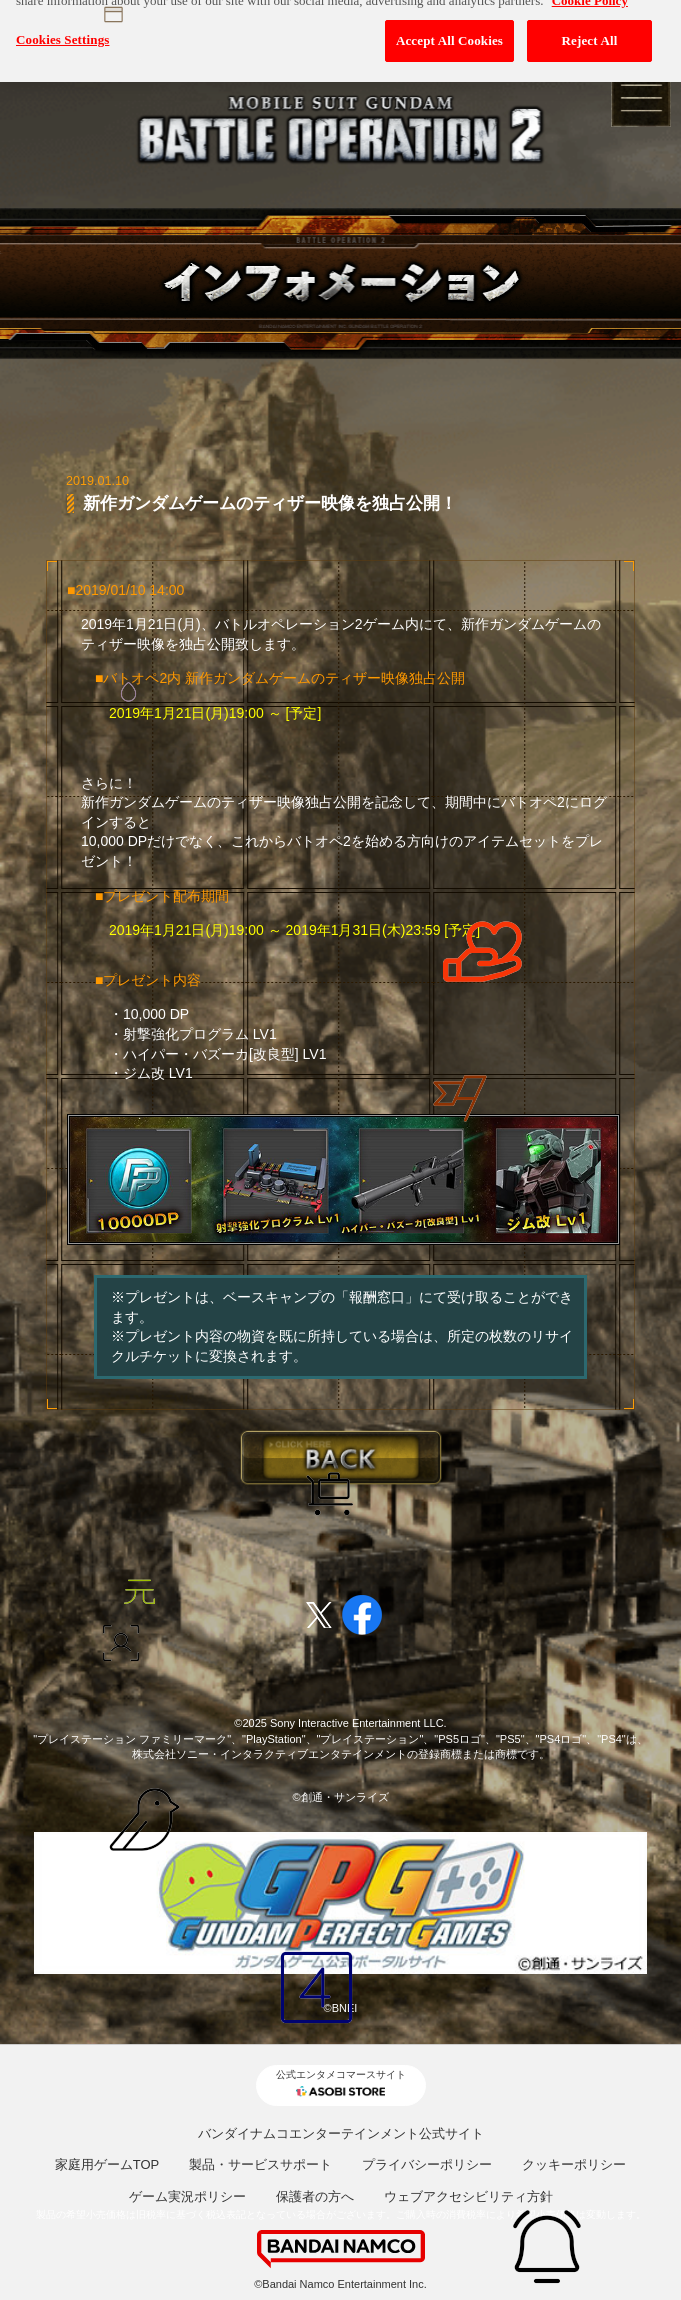 This screenshot has width=681, height=2300. Describe the element at coordinates (121, 1643) in the screenshot. I see `focus on or locate a specific user` at that location.